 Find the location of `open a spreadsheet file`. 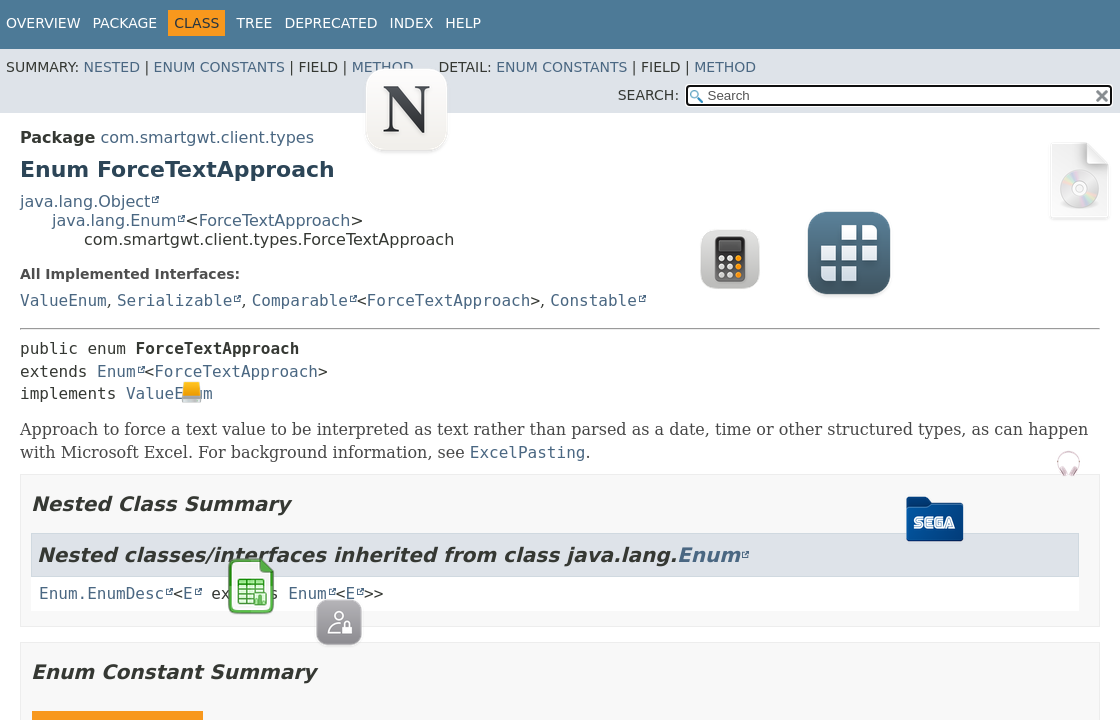

open a spreadsheet file is located at coordinates (251, 586).